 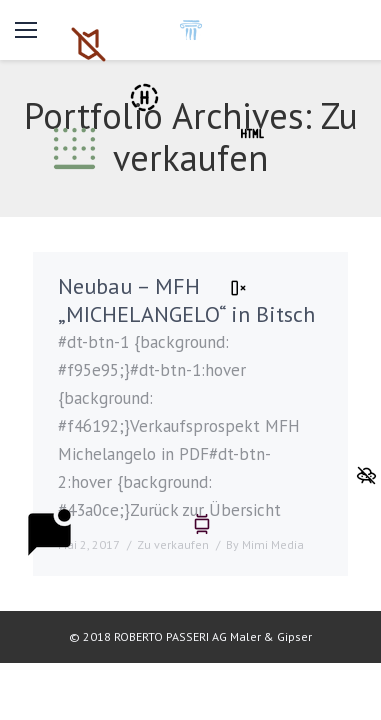 I want to click on apply border to bottom edge of cell or element, so click(x=74, y=148).